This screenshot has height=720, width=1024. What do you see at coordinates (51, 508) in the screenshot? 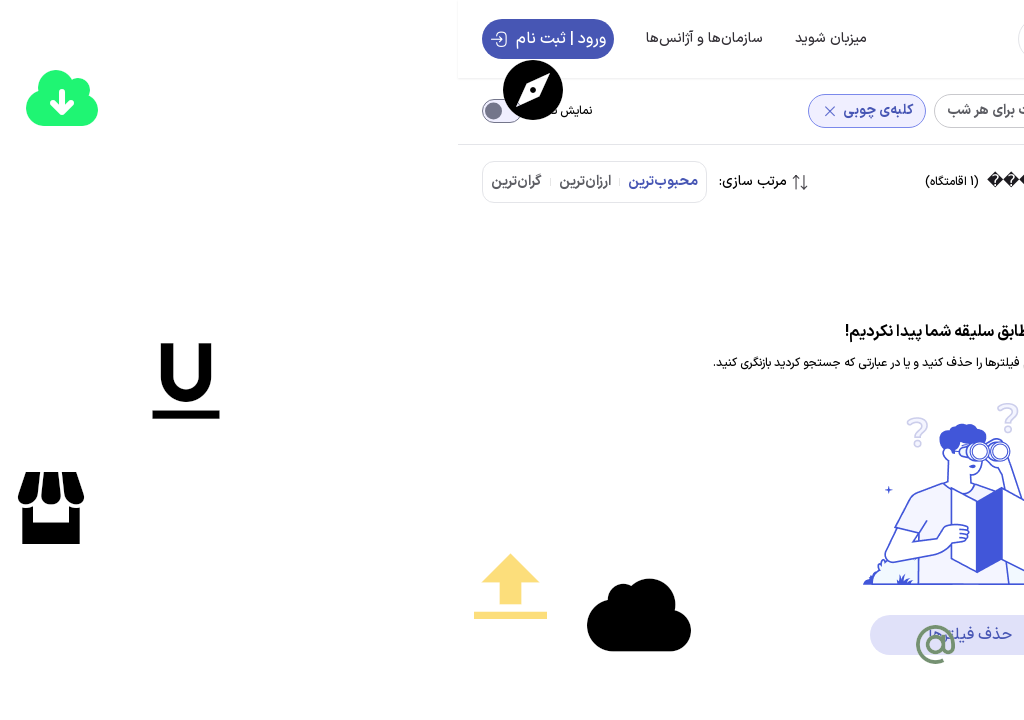
I see `open the store or shop` at bounding box center [51, 508].